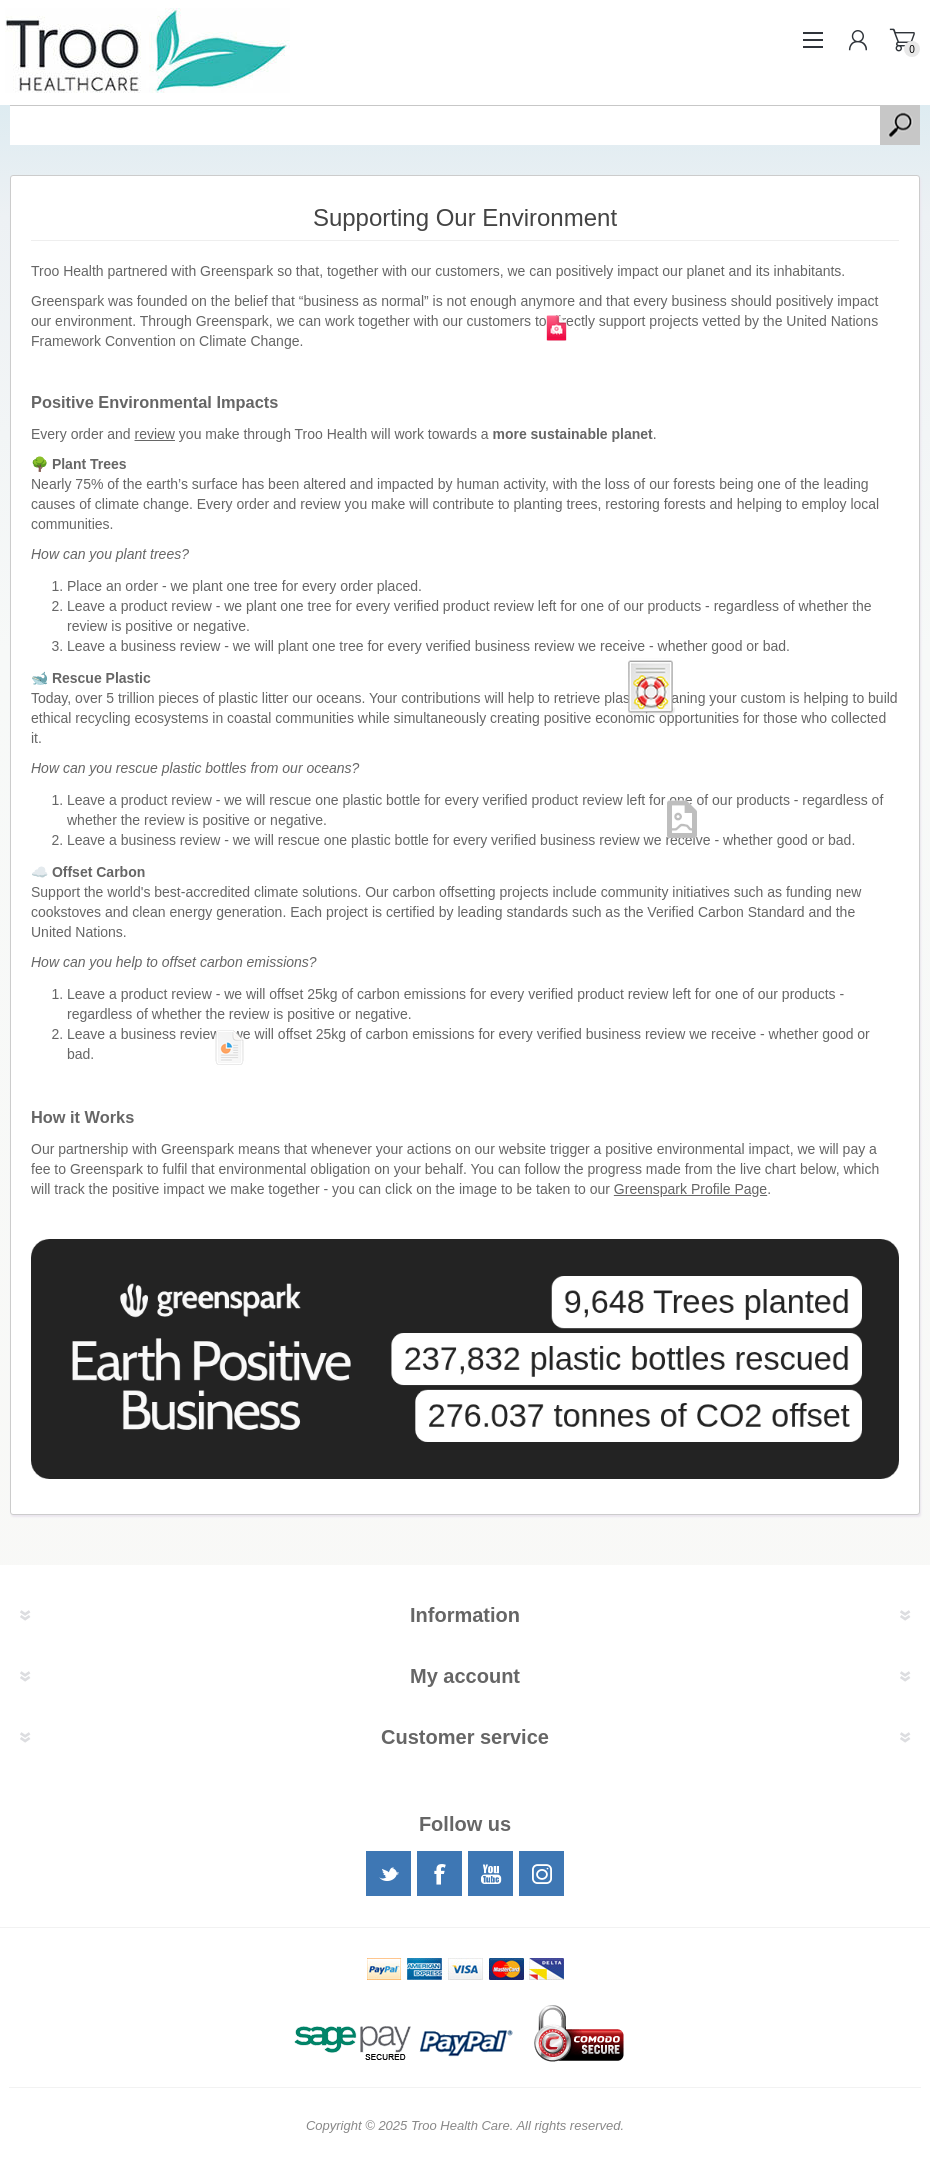 The height and width of the screenshot is (2168, 930). I want to click on access help documentation, so click(650, 686).